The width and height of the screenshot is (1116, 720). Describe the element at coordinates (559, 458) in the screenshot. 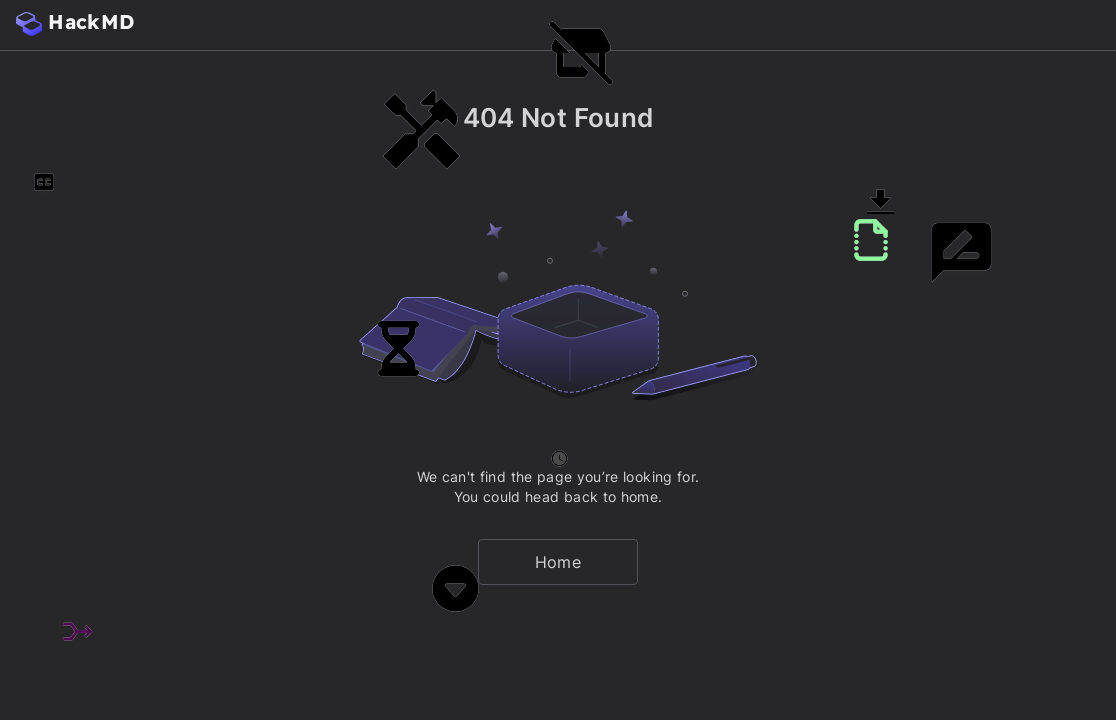

I see `view schedule or upcoming events` at that location.